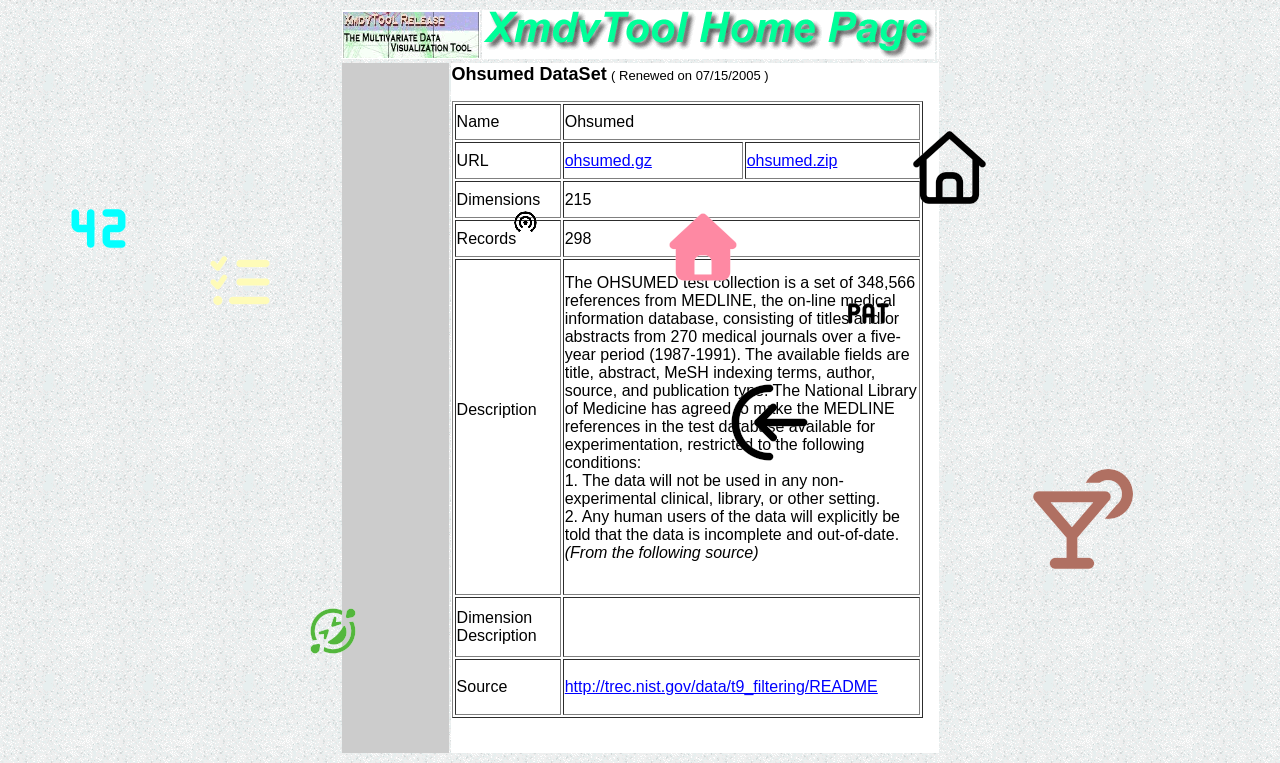  What do you see at coordinates (525, 221) in the screenshot?
I see `enable mobile hotspot or wifi tethering` at bounding box center [525, 221].